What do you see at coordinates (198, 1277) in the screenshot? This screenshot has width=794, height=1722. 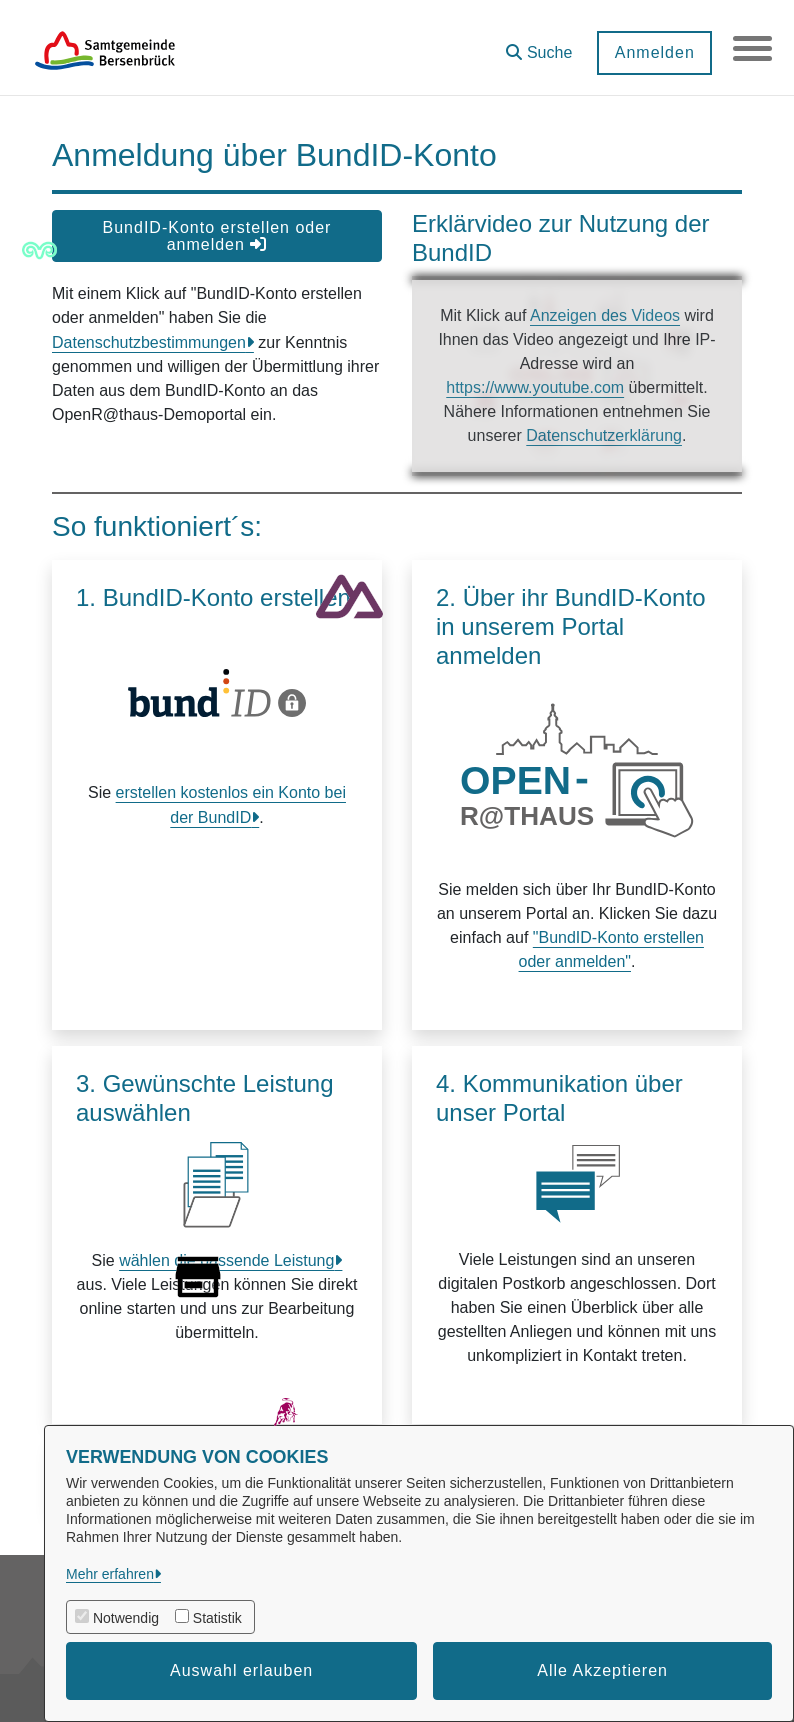 I see `access the store or shop section` at bounding box center [198, 1277].